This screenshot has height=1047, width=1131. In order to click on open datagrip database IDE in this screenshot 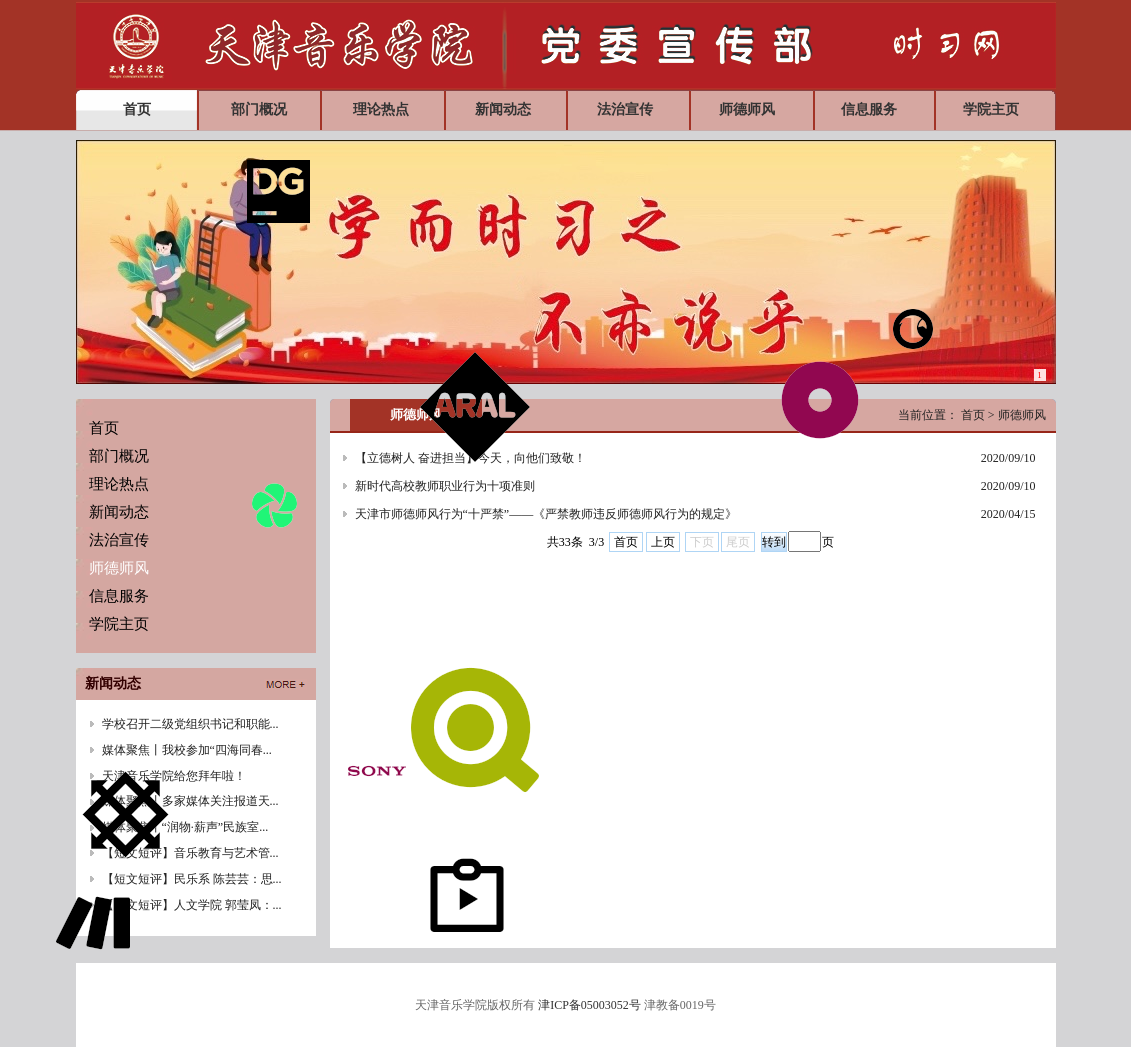, I will do `click(278, 191)`.